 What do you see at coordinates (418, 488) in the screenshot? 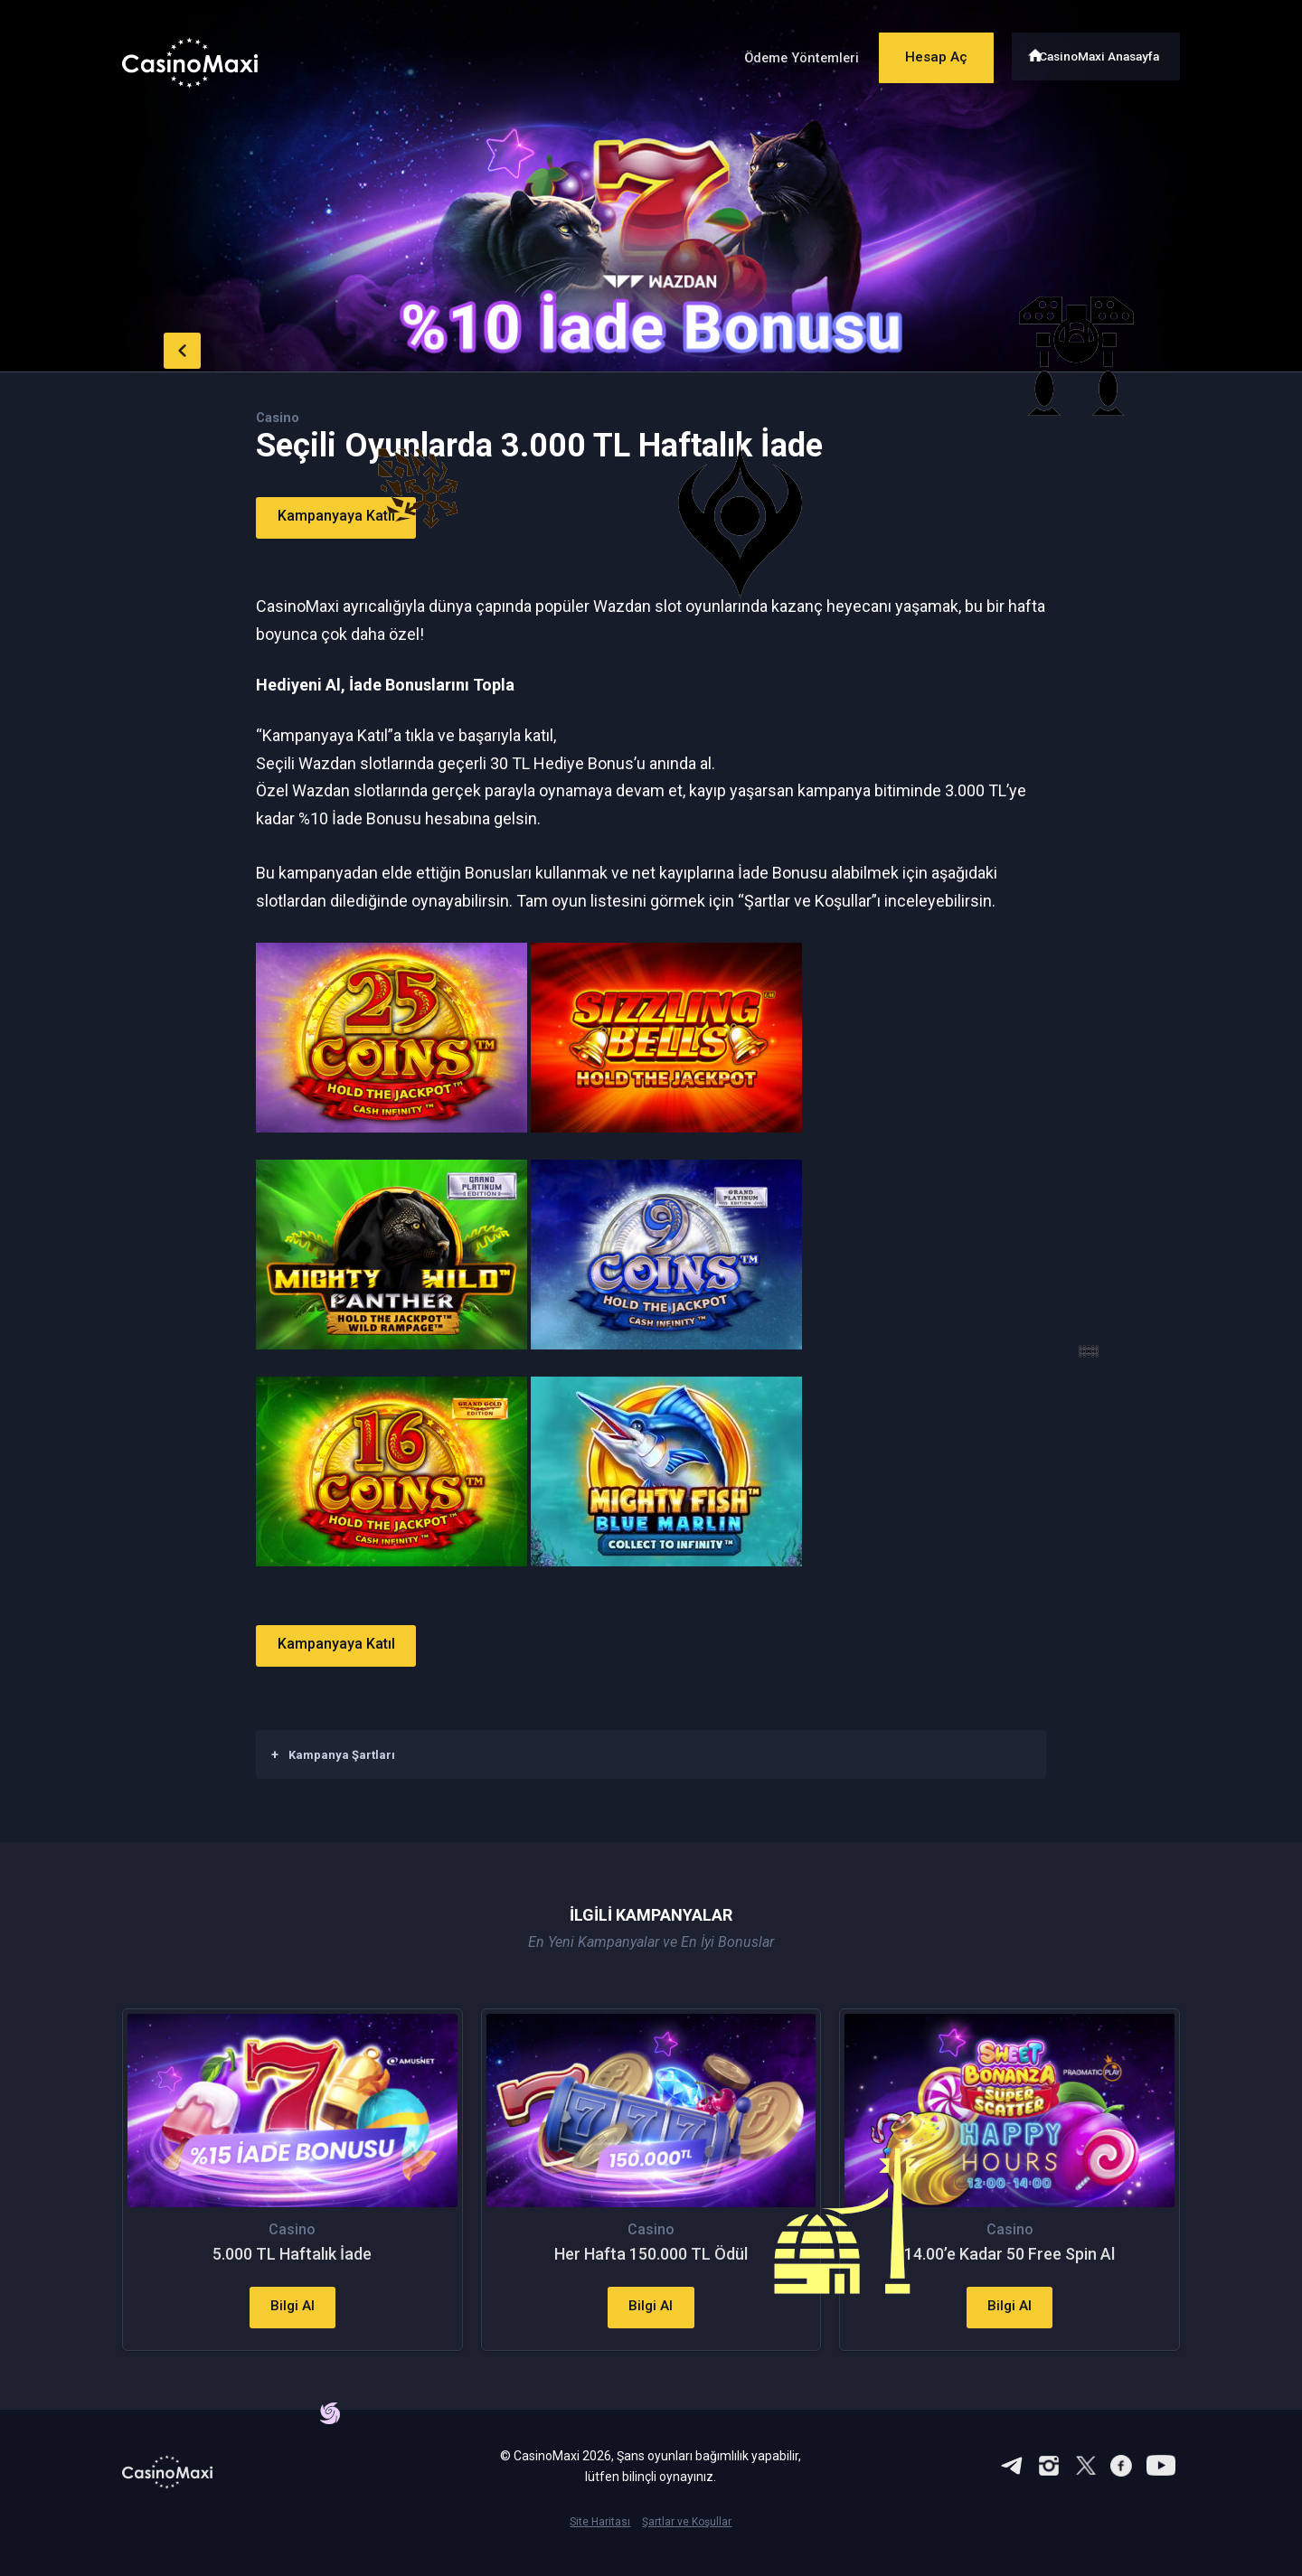
I see `cast ice or frost spell` at bounding box center [418, 488].